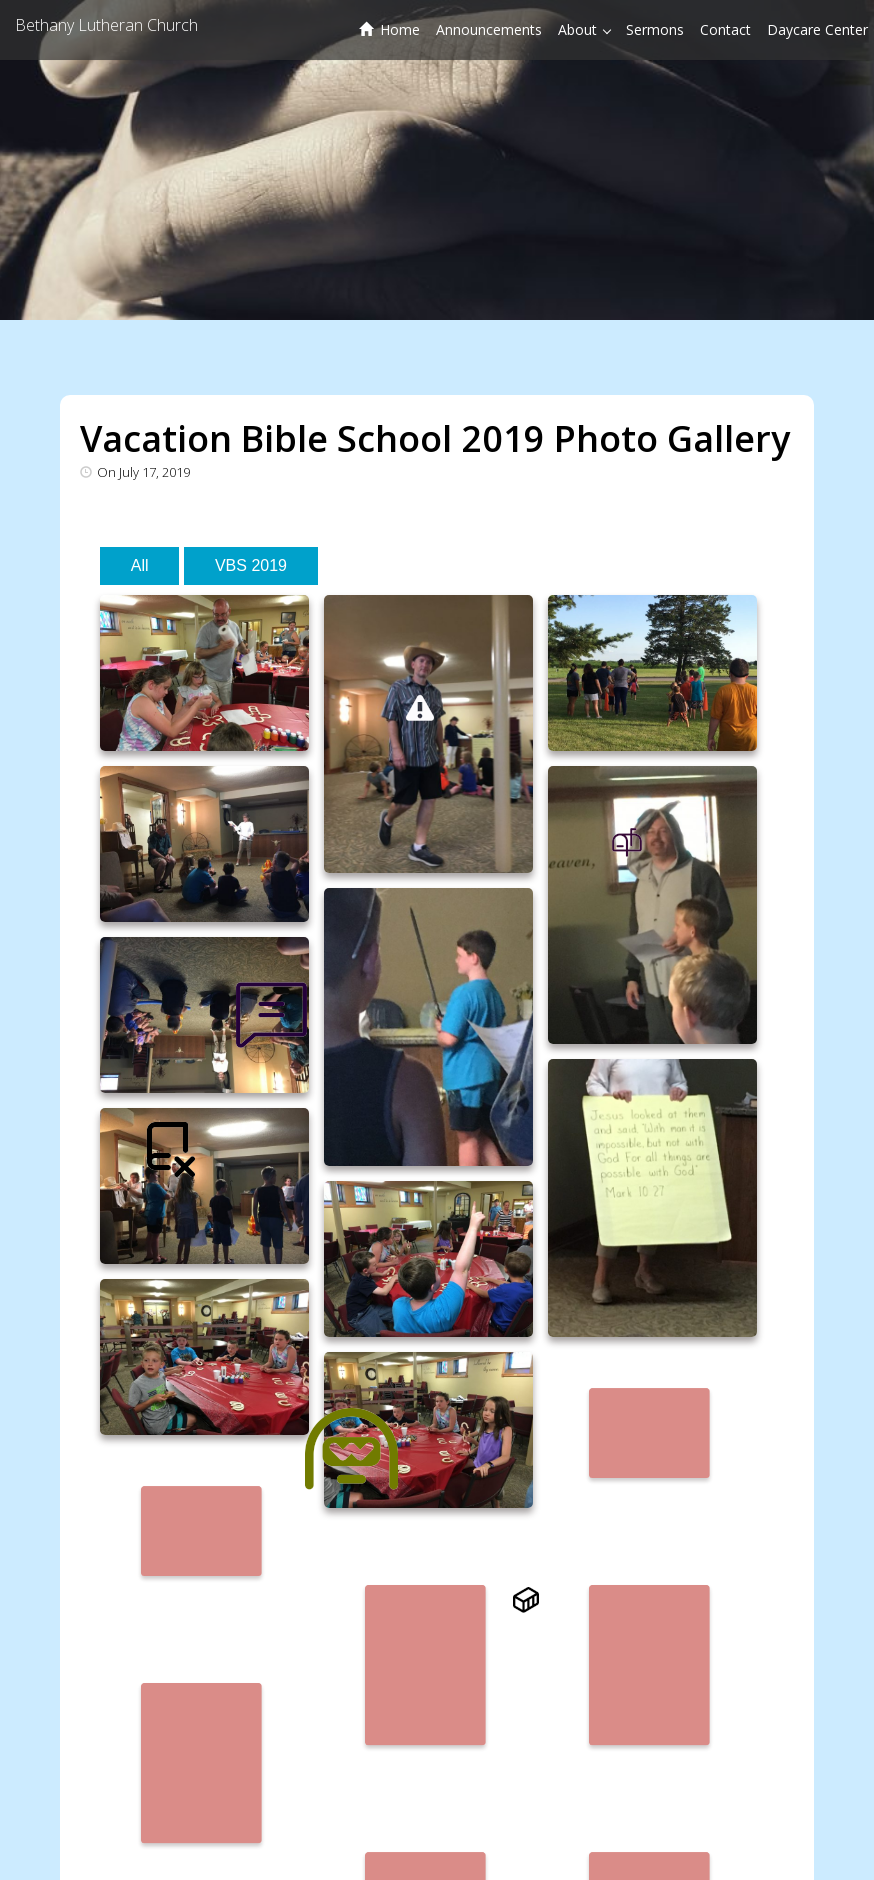 This screenshot has height=1880, width=874. What do you see at coordinates (271, 1009) in the screenshot?
I see `open chat or messaging` at bounding box center [271, 1009].